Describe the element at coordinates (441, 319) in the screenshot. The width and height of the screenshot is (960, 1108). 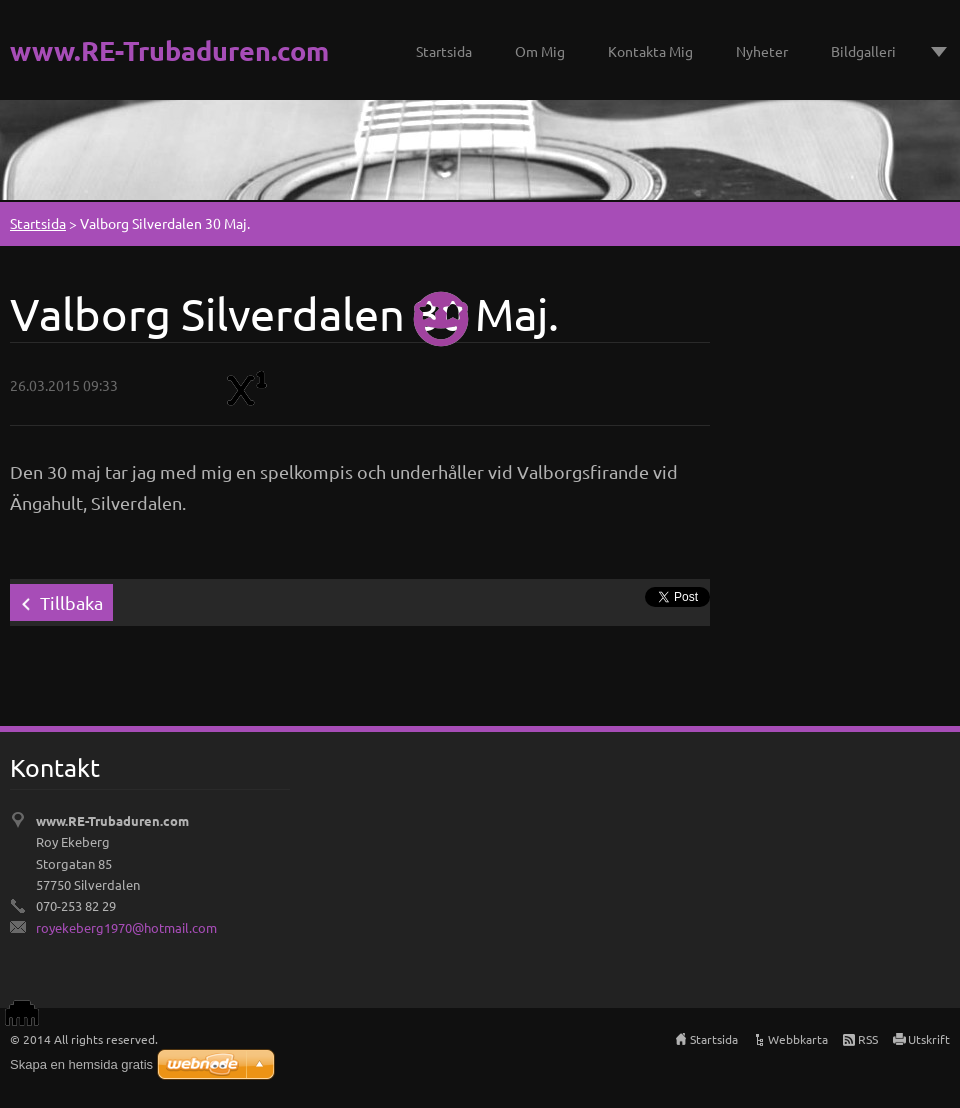
I see `indicates a top-rated or favorite item` at that location.